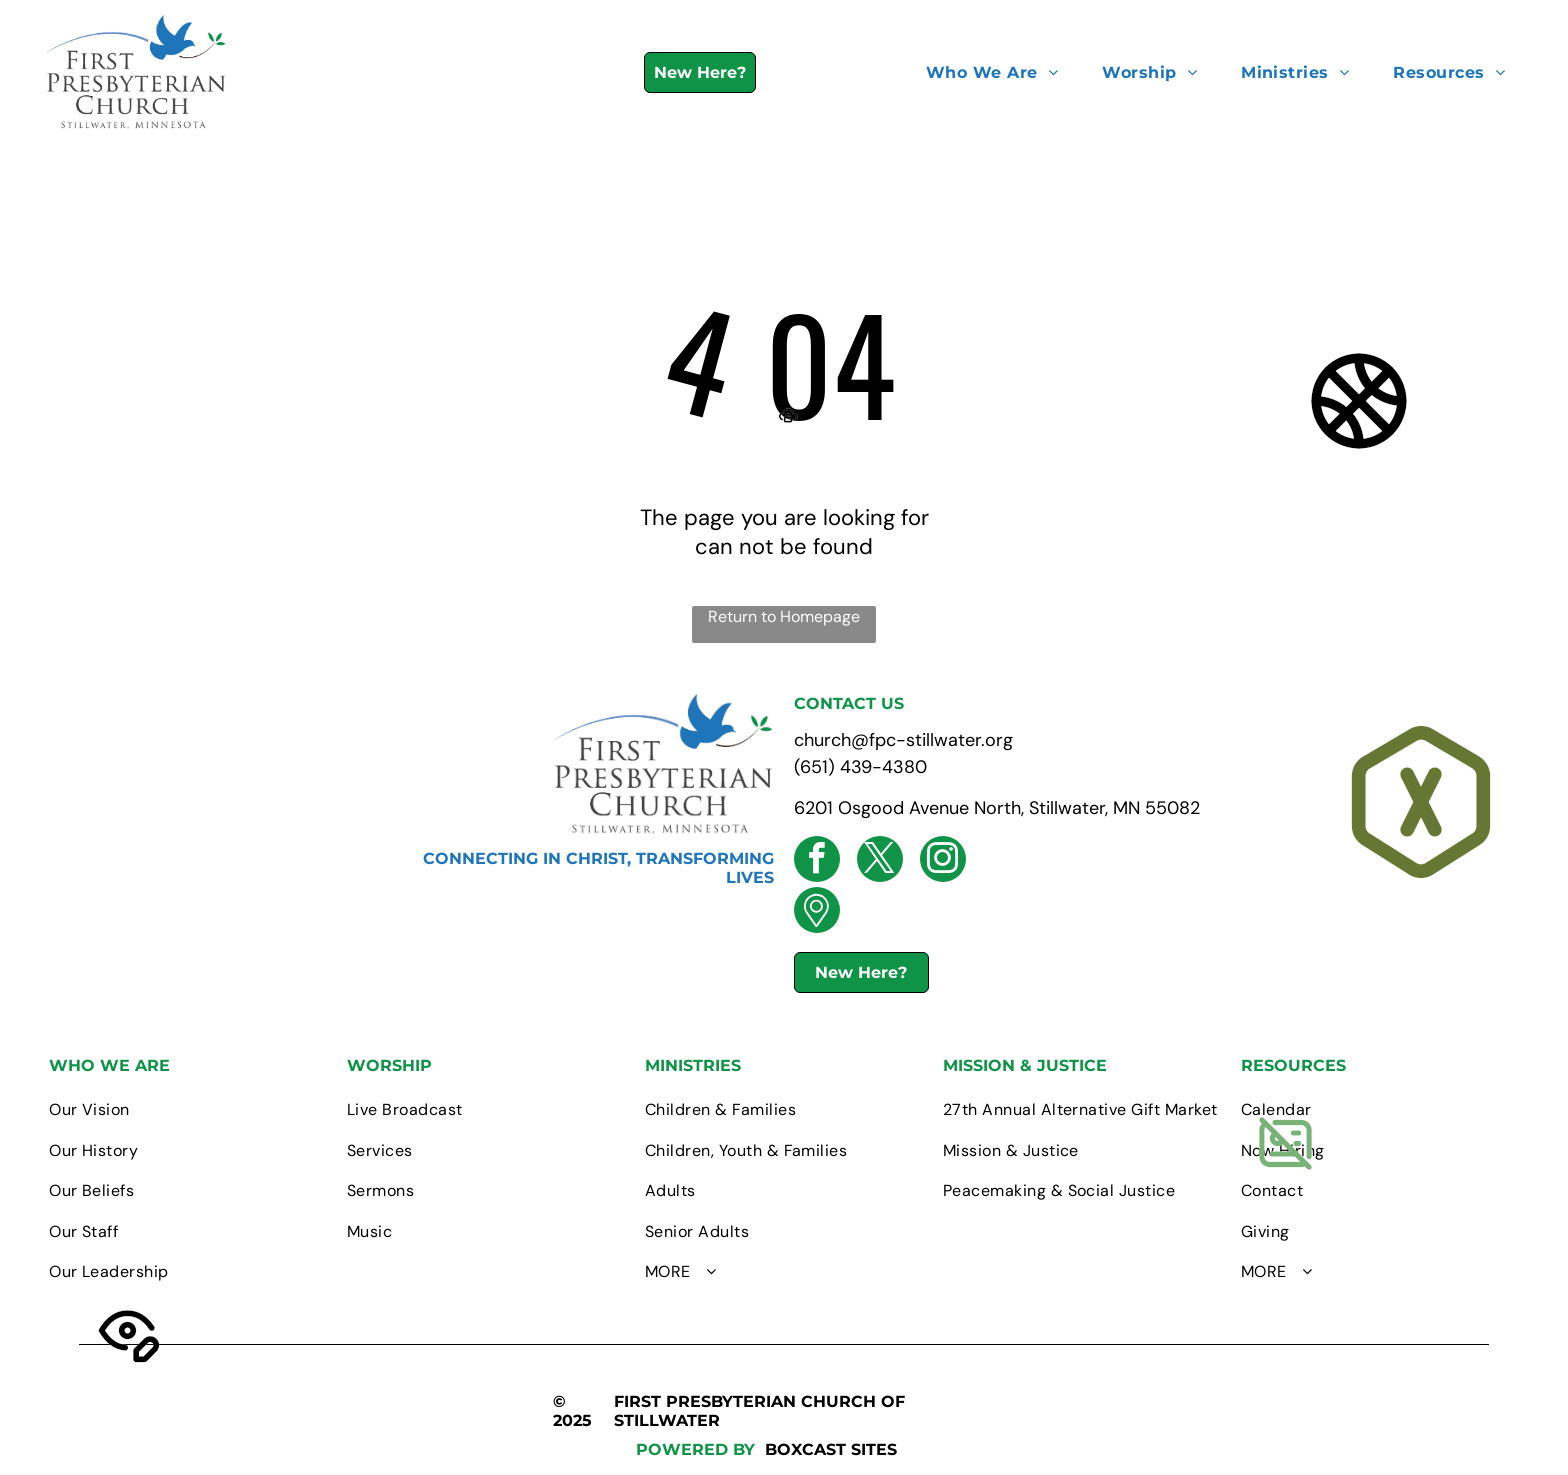 This screenshot has width=1568, height=1475. What do you see at coordinates (127, 1330) in the screenshot?
I see `edit visibility settings` at bounding box center [127, 1330].